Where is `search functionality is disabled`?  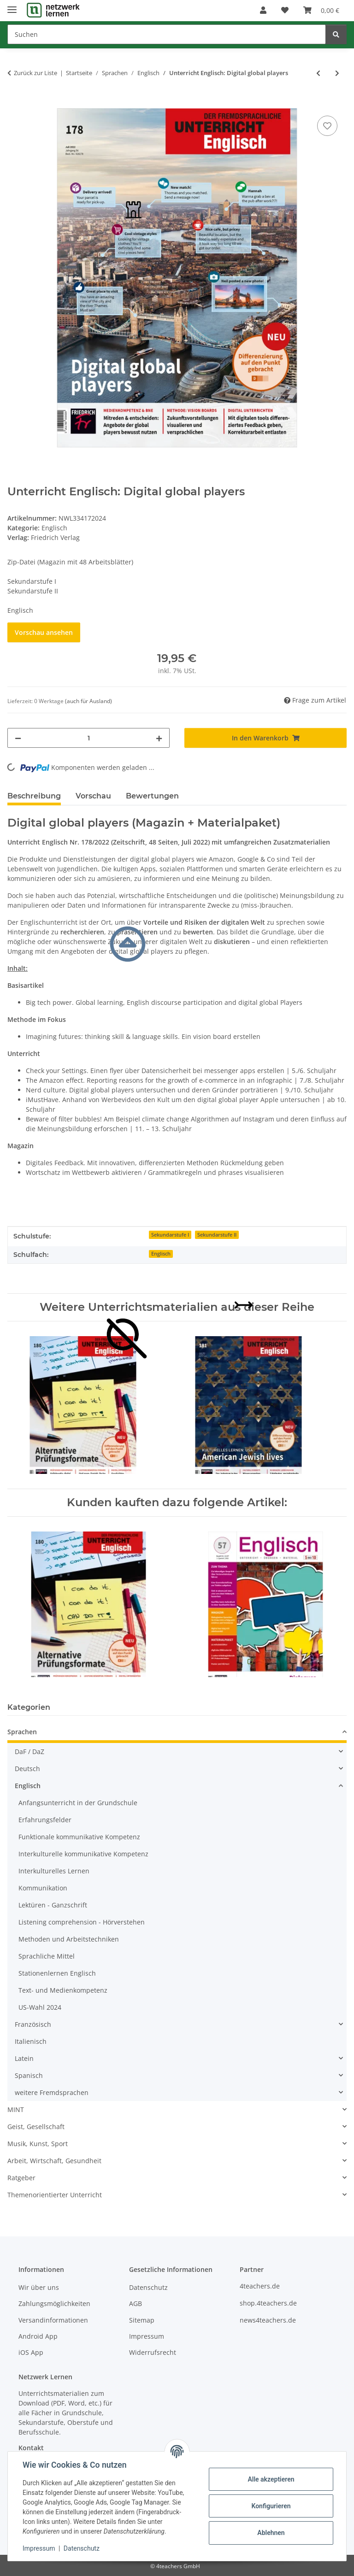
search functionality is disabled is located at coordinates (127, 1338).